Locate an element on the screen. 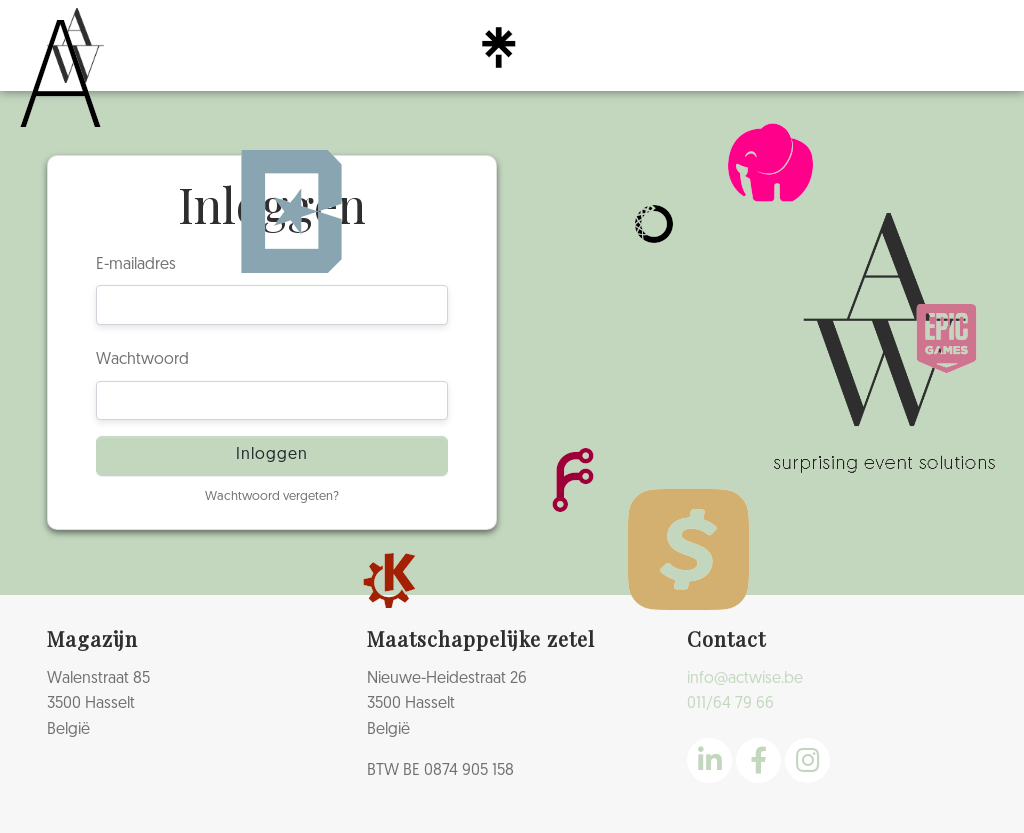  open Cash App is located at coordinates (688, 549).